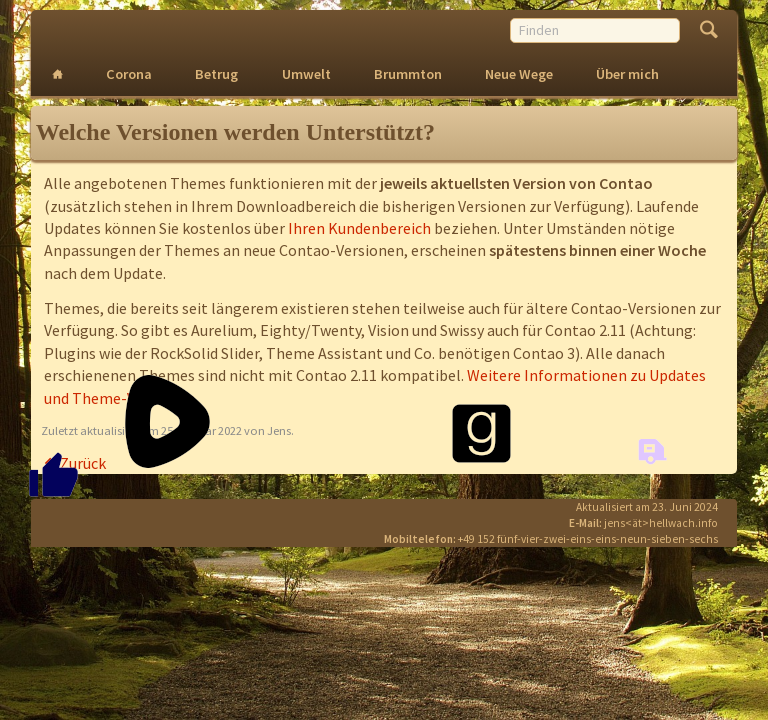  I want to click on view caravan or RV rental options, so click(652, 451).